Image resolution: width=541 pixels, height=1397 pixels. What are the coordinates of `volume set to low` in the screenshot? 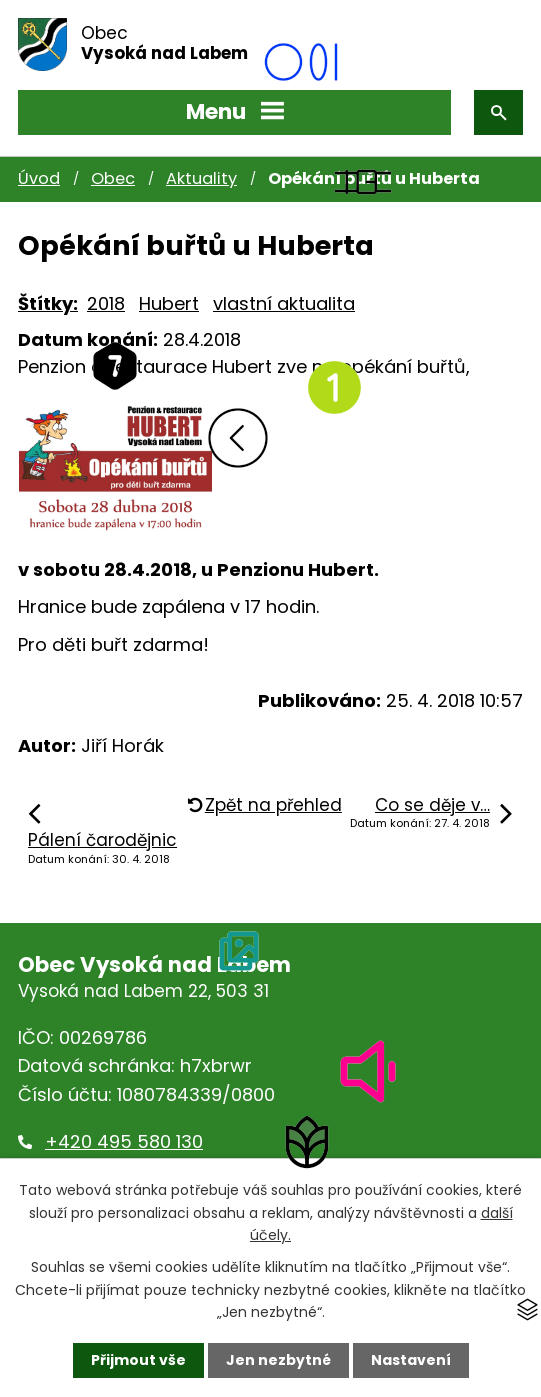 It's located at (371, 1071).